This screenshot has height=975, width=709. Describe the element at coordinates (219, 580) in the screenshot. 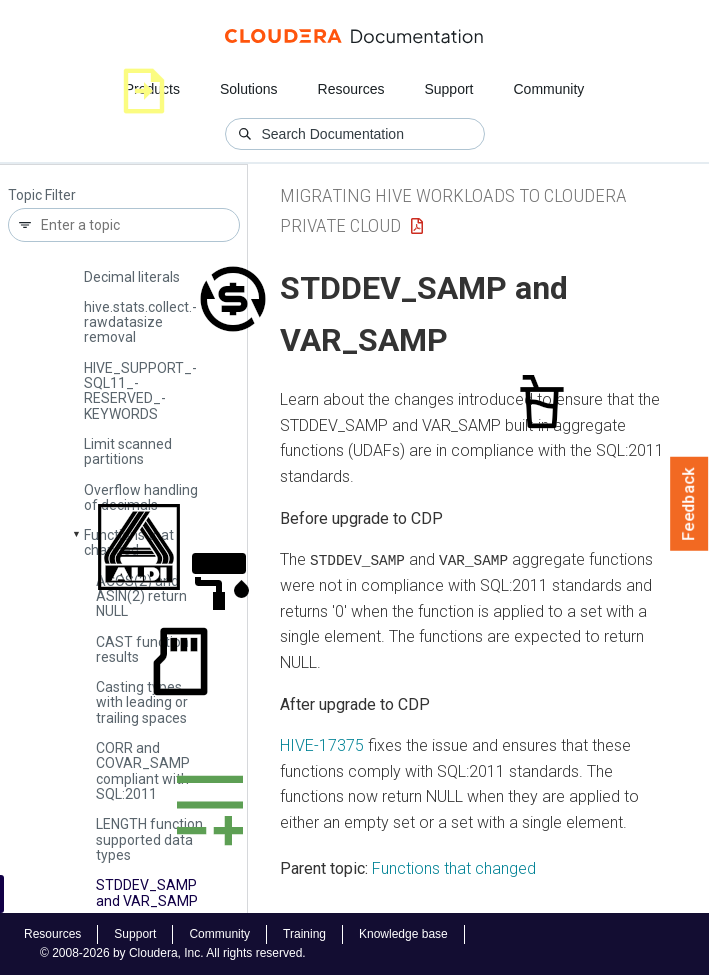

I see `access painting or drawing tools` at that location.